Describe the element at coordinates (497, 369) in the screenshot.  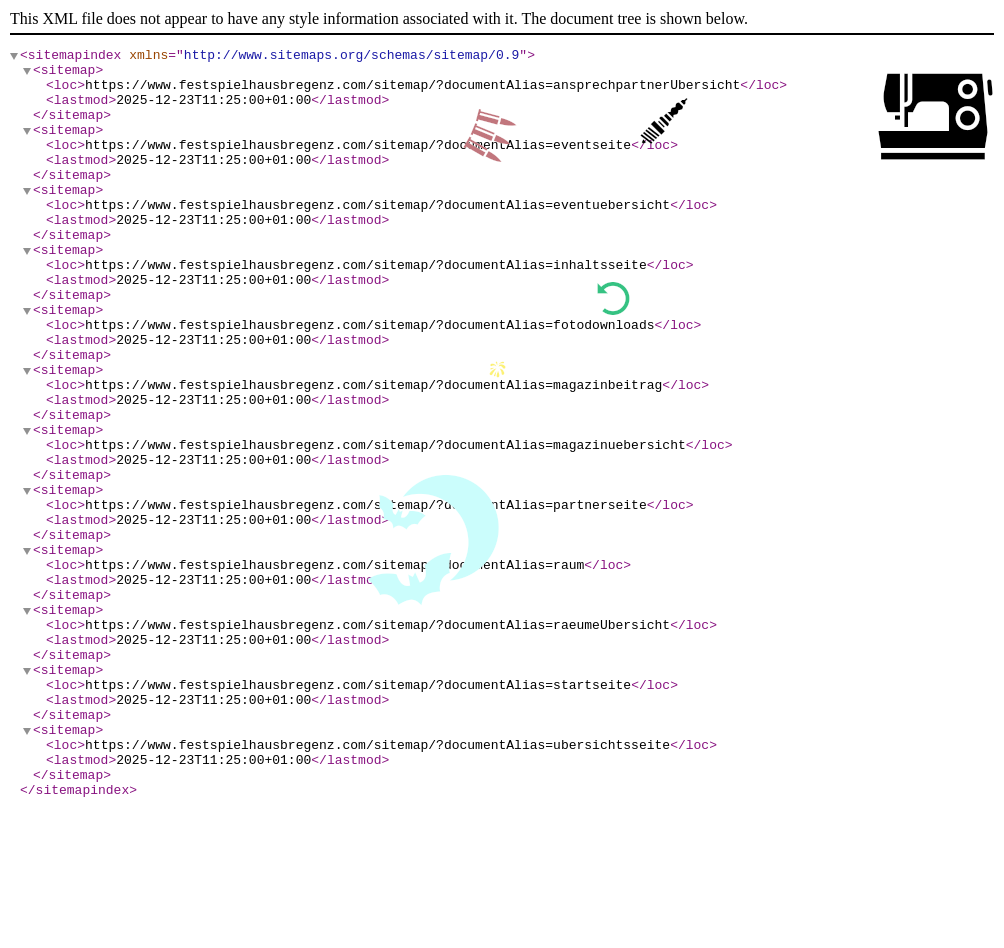
I see `indicates a splash effect or liquid spill in gameplay` at that location.